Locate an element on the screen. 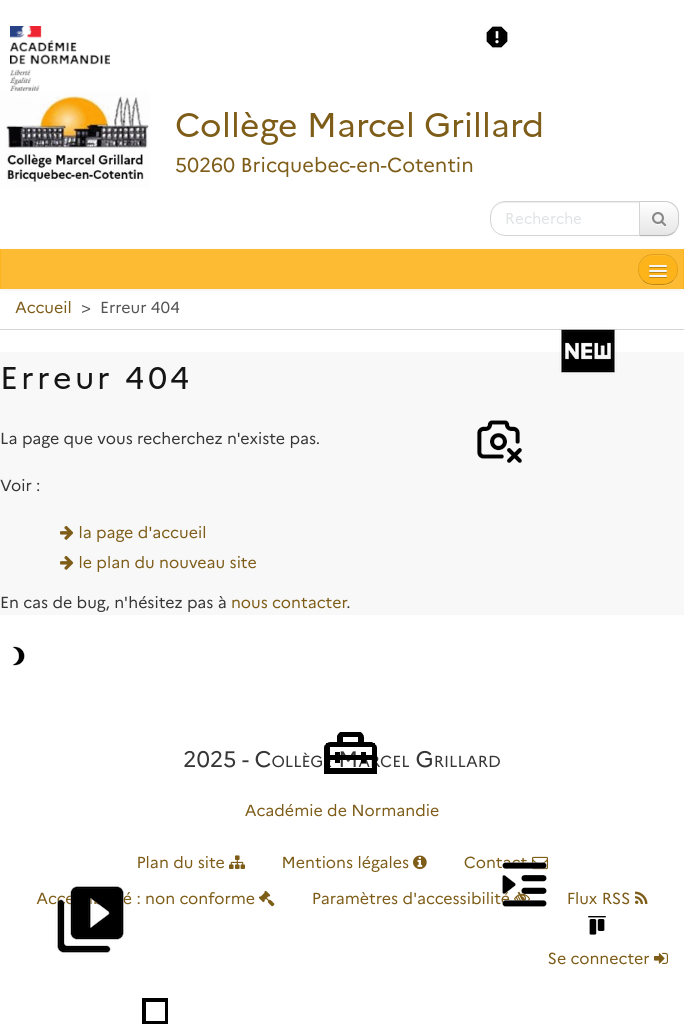  access your video library is located at coordinates (90, 919).